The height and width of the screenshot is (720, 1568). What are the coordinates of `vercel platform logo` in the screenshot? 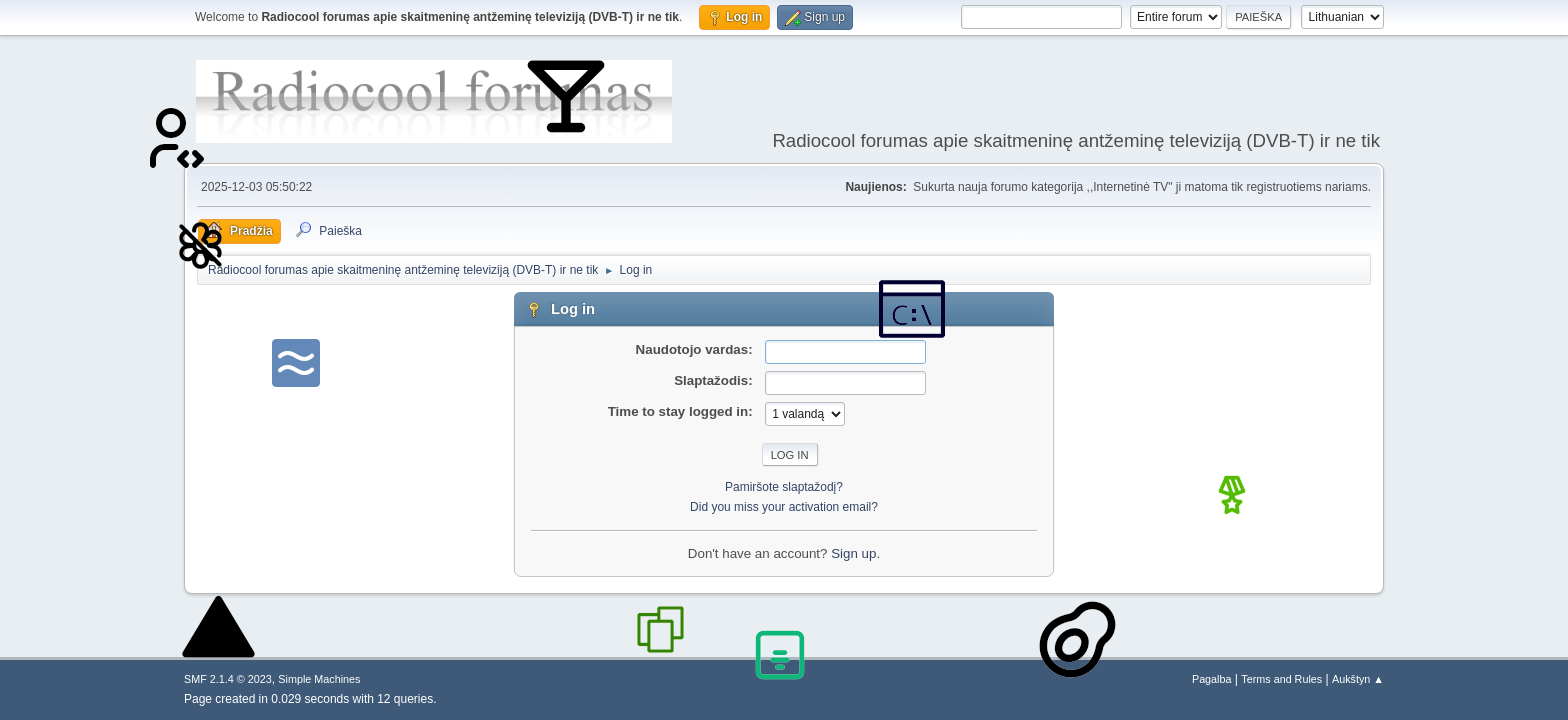 It's located at (218, 628).